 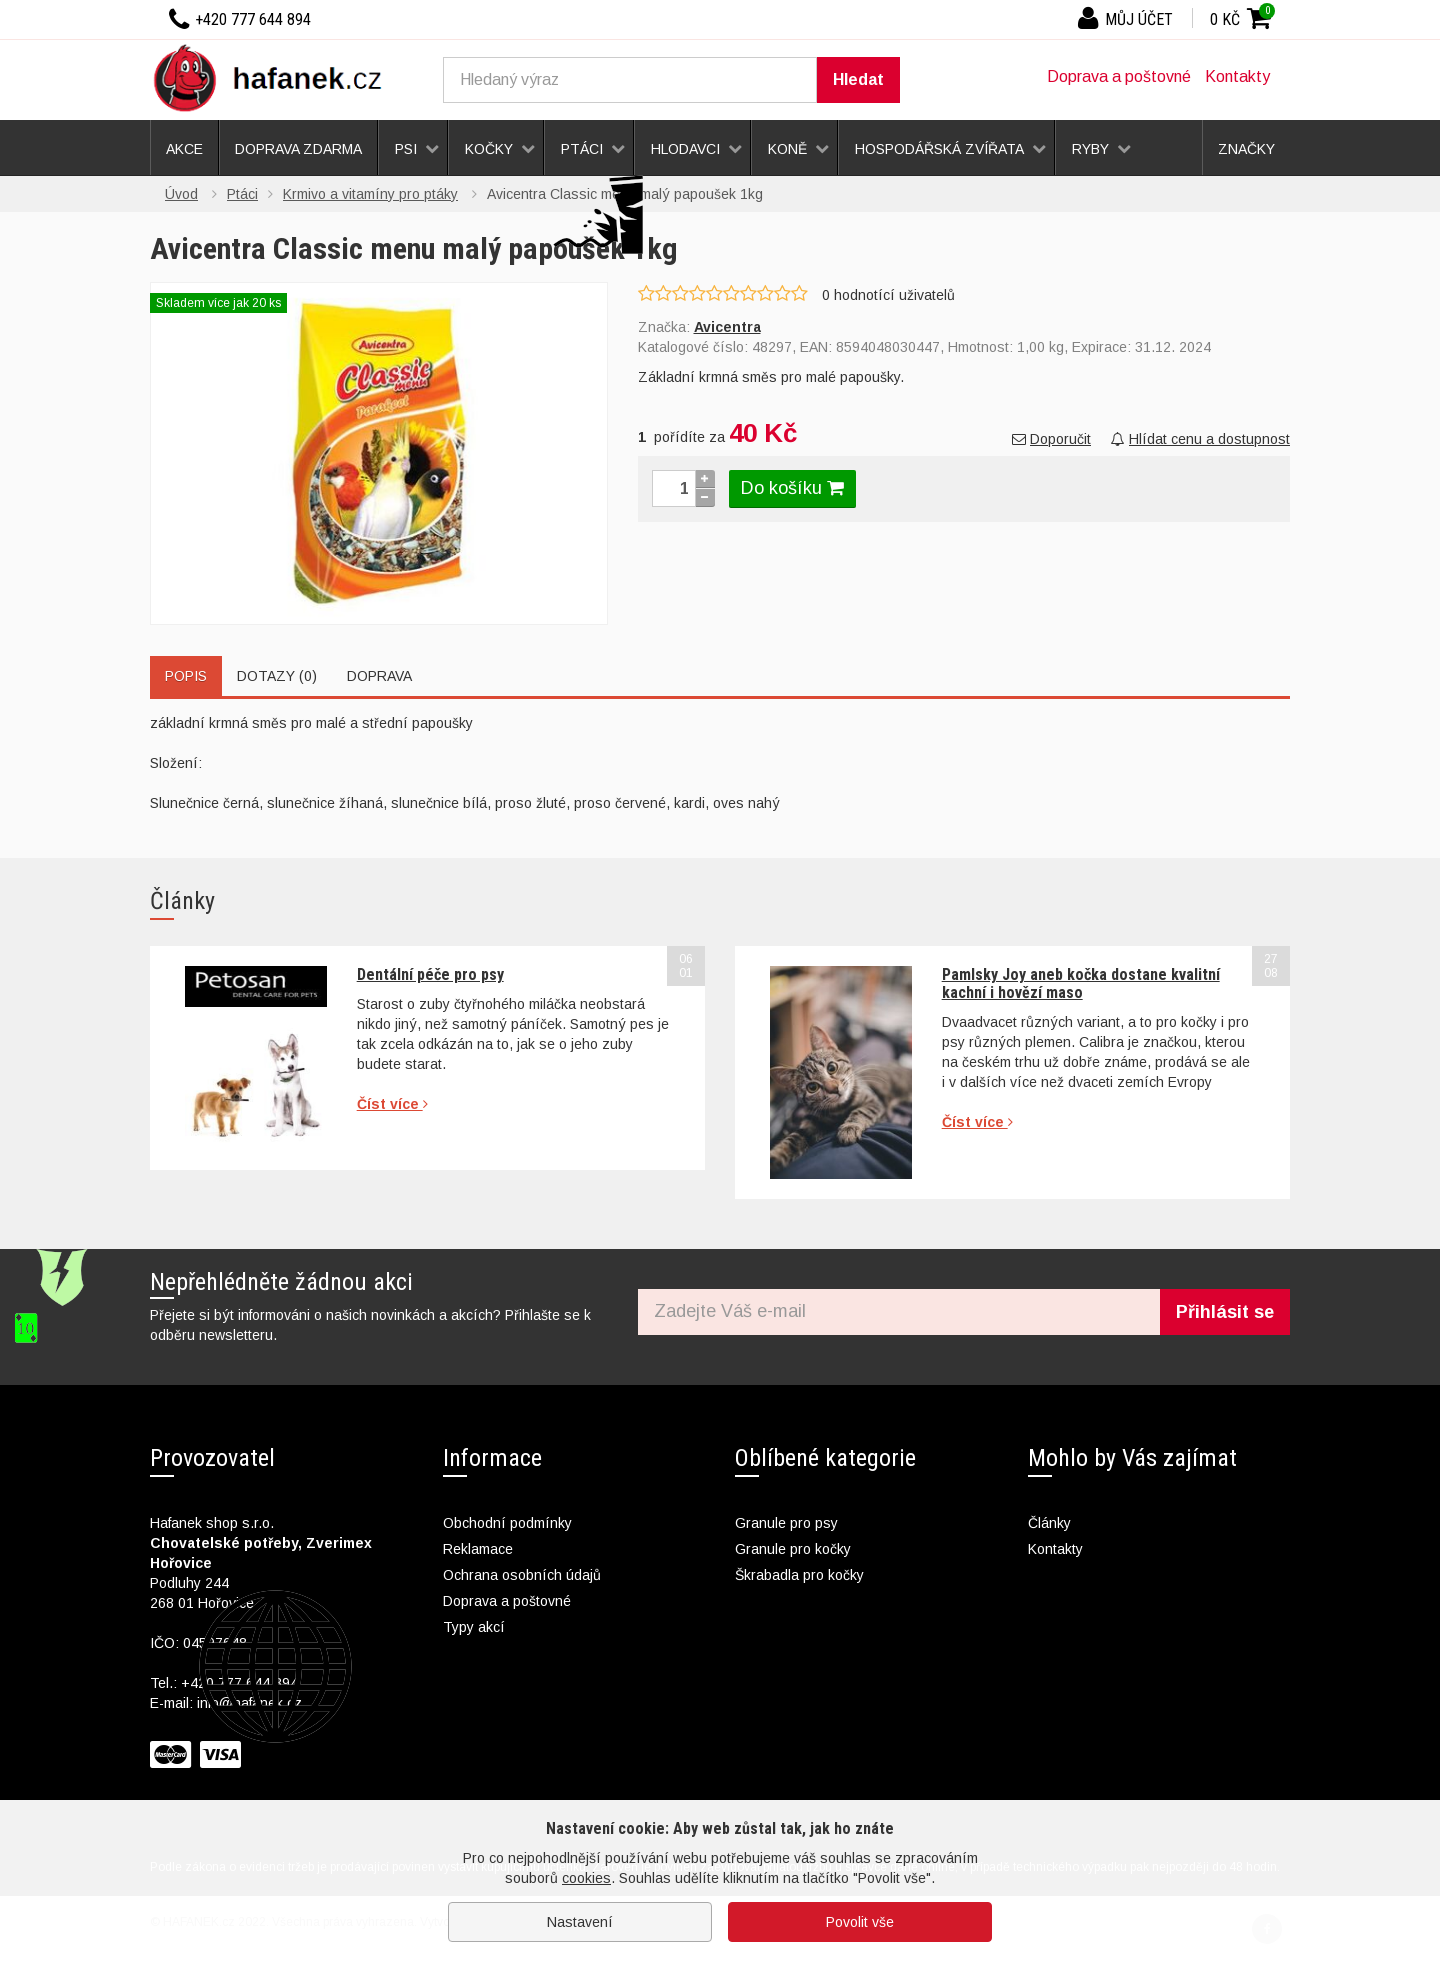 I want to click on indicates broken or compromised security, so click(x=61, y=1277).